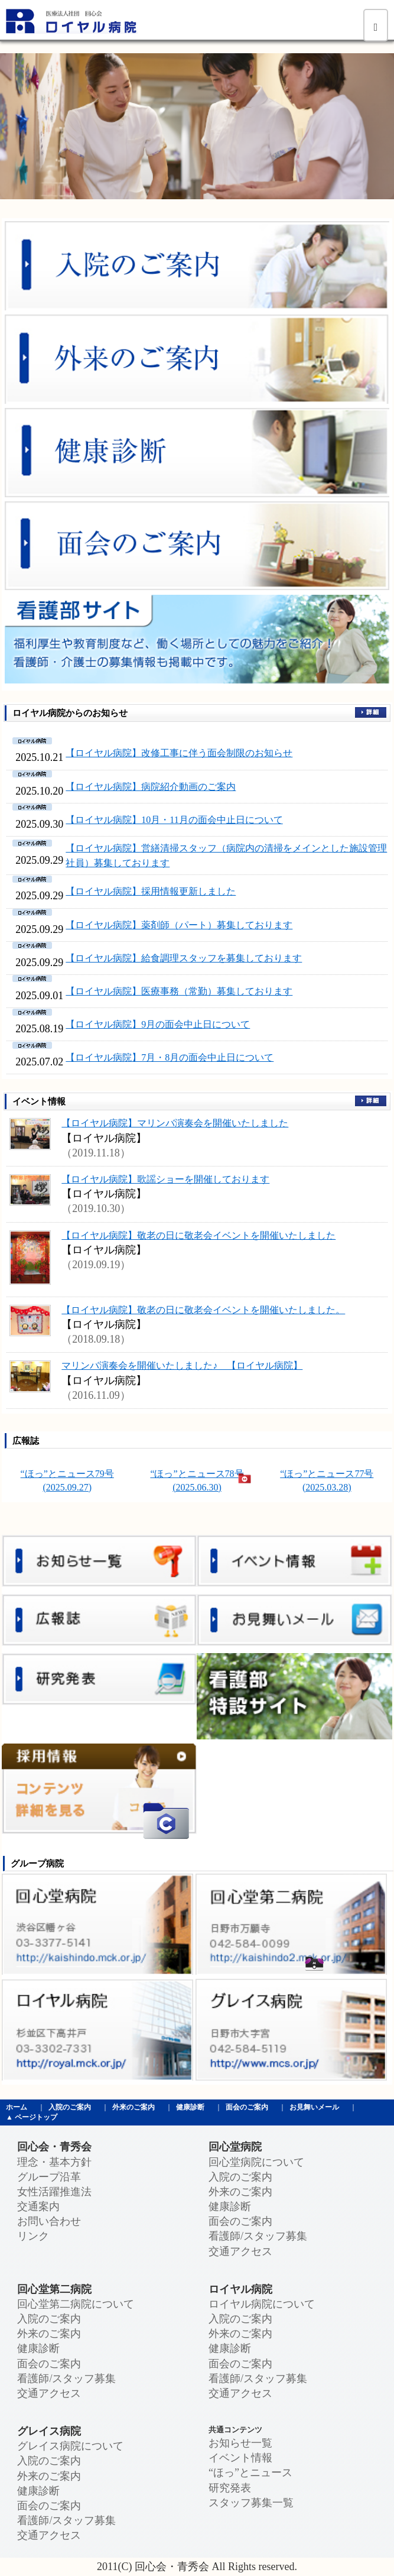 The width and height of the screenshot is (394, 2576). What do you see at coordinates (314, 1964) in the screenshot?
I see `open pokémon master ball themed folder` at bounding box center [314, 1964].